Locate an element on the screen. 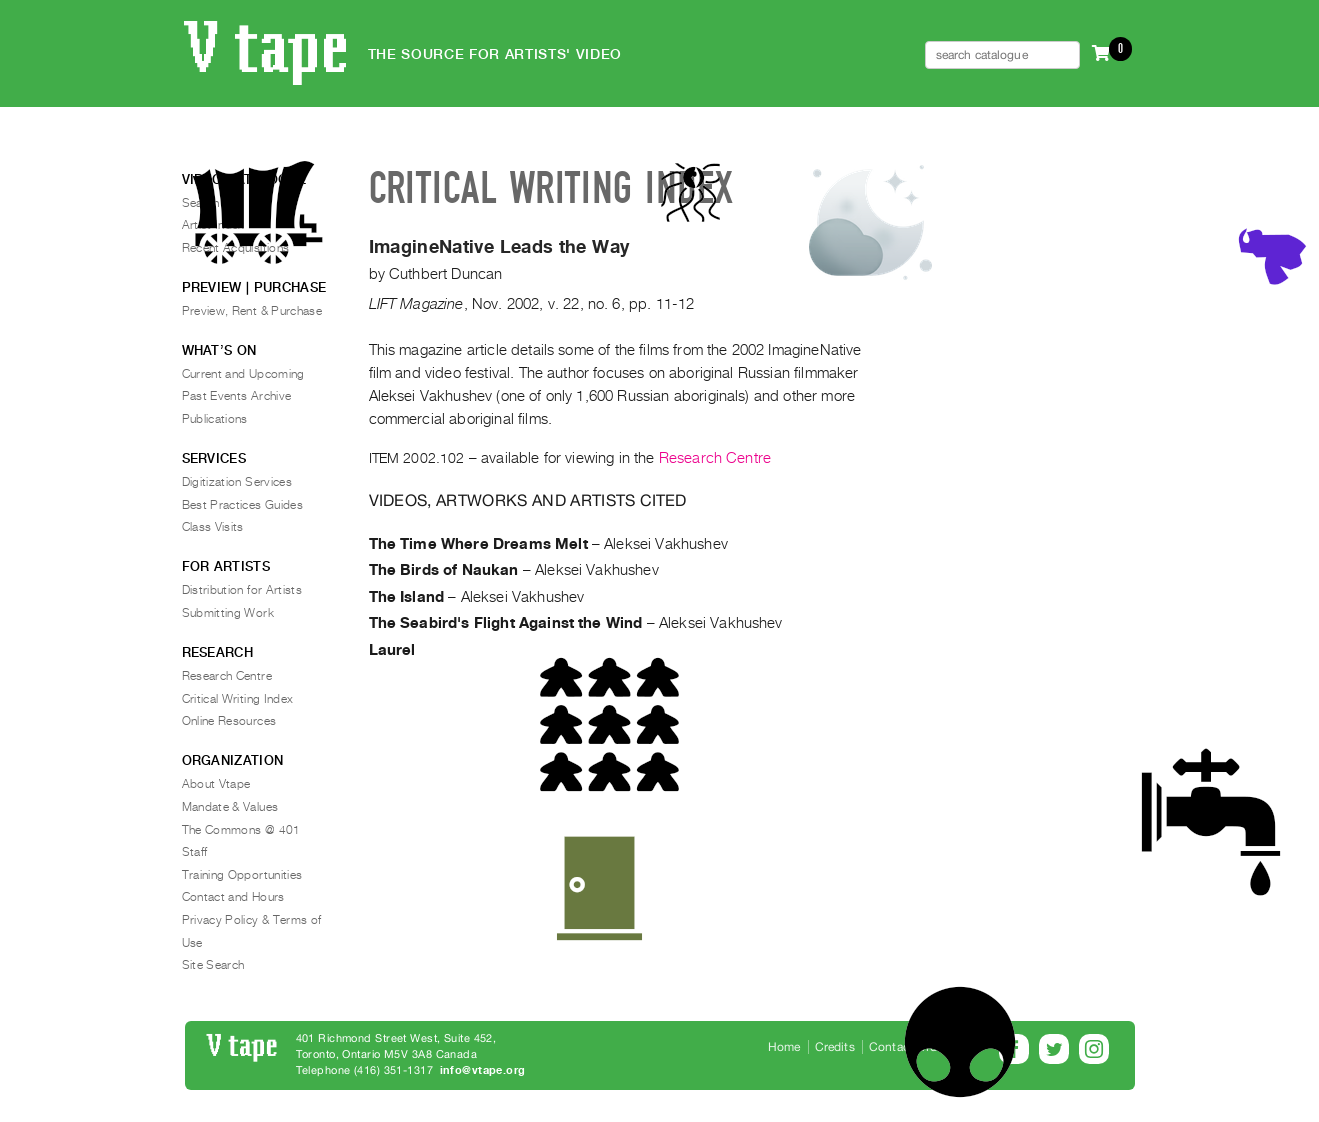 The width and height of the screenshot is (1319, 1122). access western or frontier-themed game content is located at coordinates (257, 199).